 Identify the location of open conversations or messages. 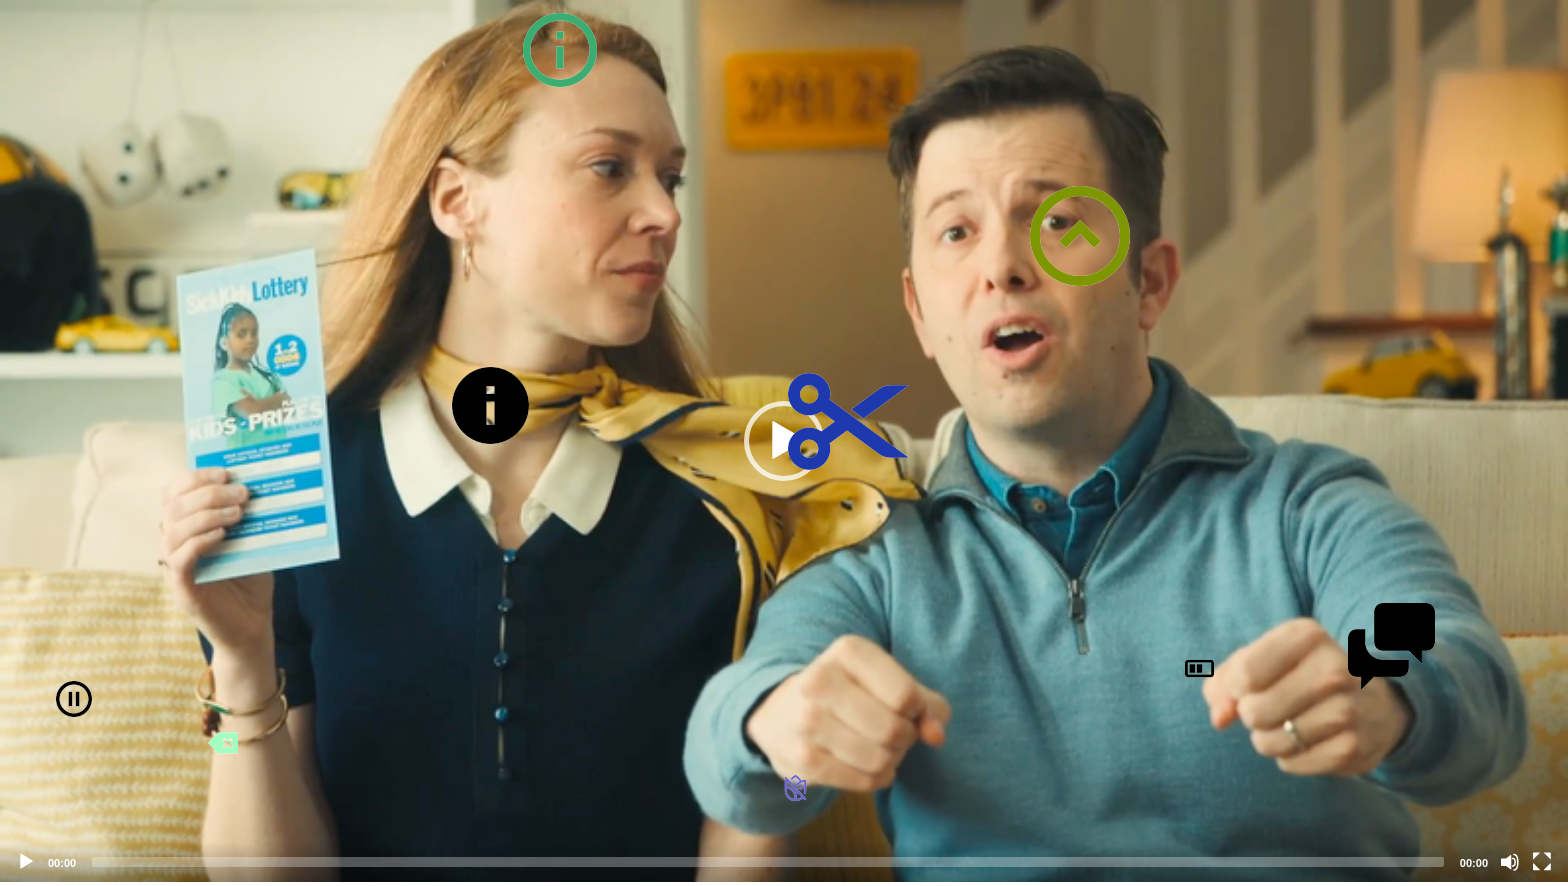
(1391, 646).